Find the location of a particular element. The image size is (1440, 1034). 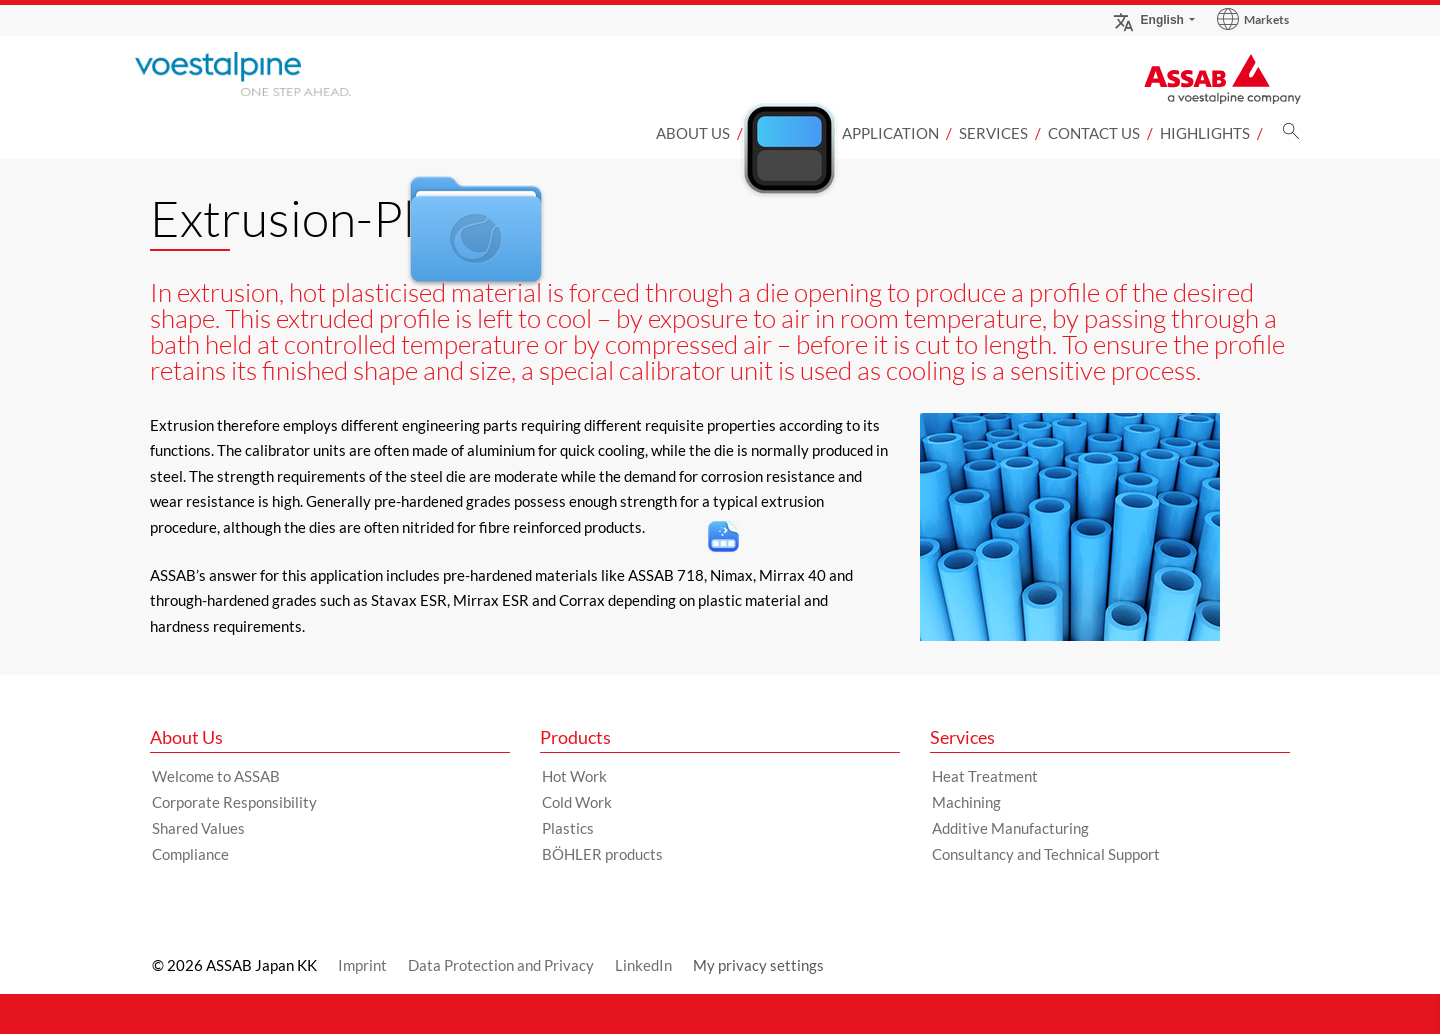

open desktop activities preferences is located at coordinates (789, 148).